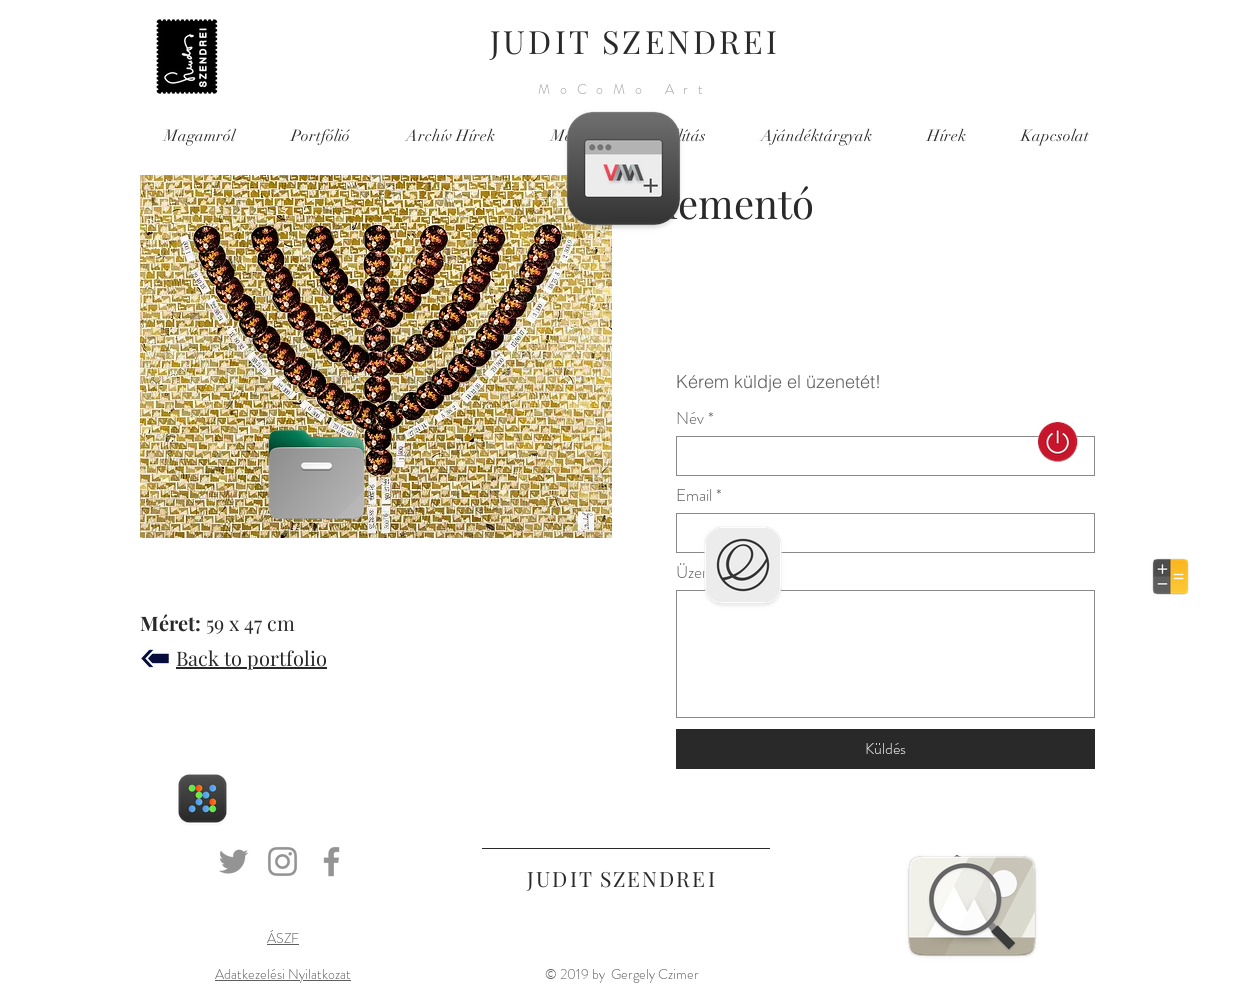  What do you see at coordinates (743, 565) in the screenshot?
I see `launch elementary OS app or settings` at bounding box center [743, 565].